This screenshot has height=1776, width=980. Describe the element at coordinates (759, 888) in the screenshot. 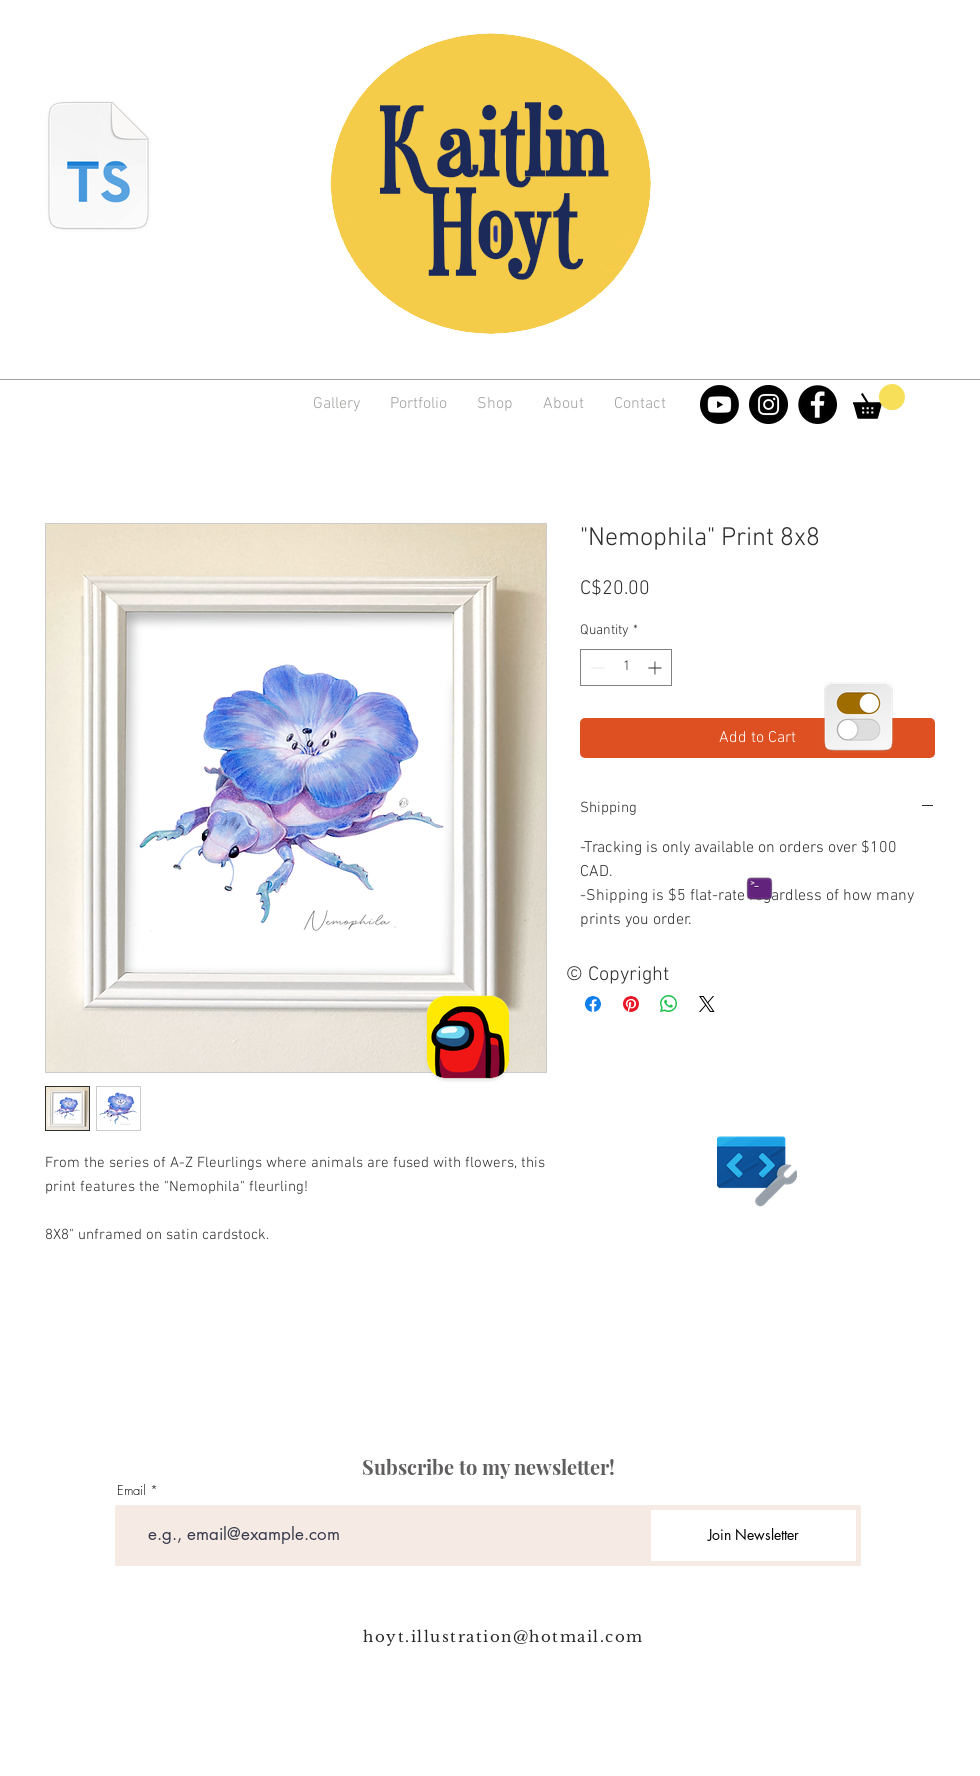

I see `open terminal with root/administrator privileges` at that location.